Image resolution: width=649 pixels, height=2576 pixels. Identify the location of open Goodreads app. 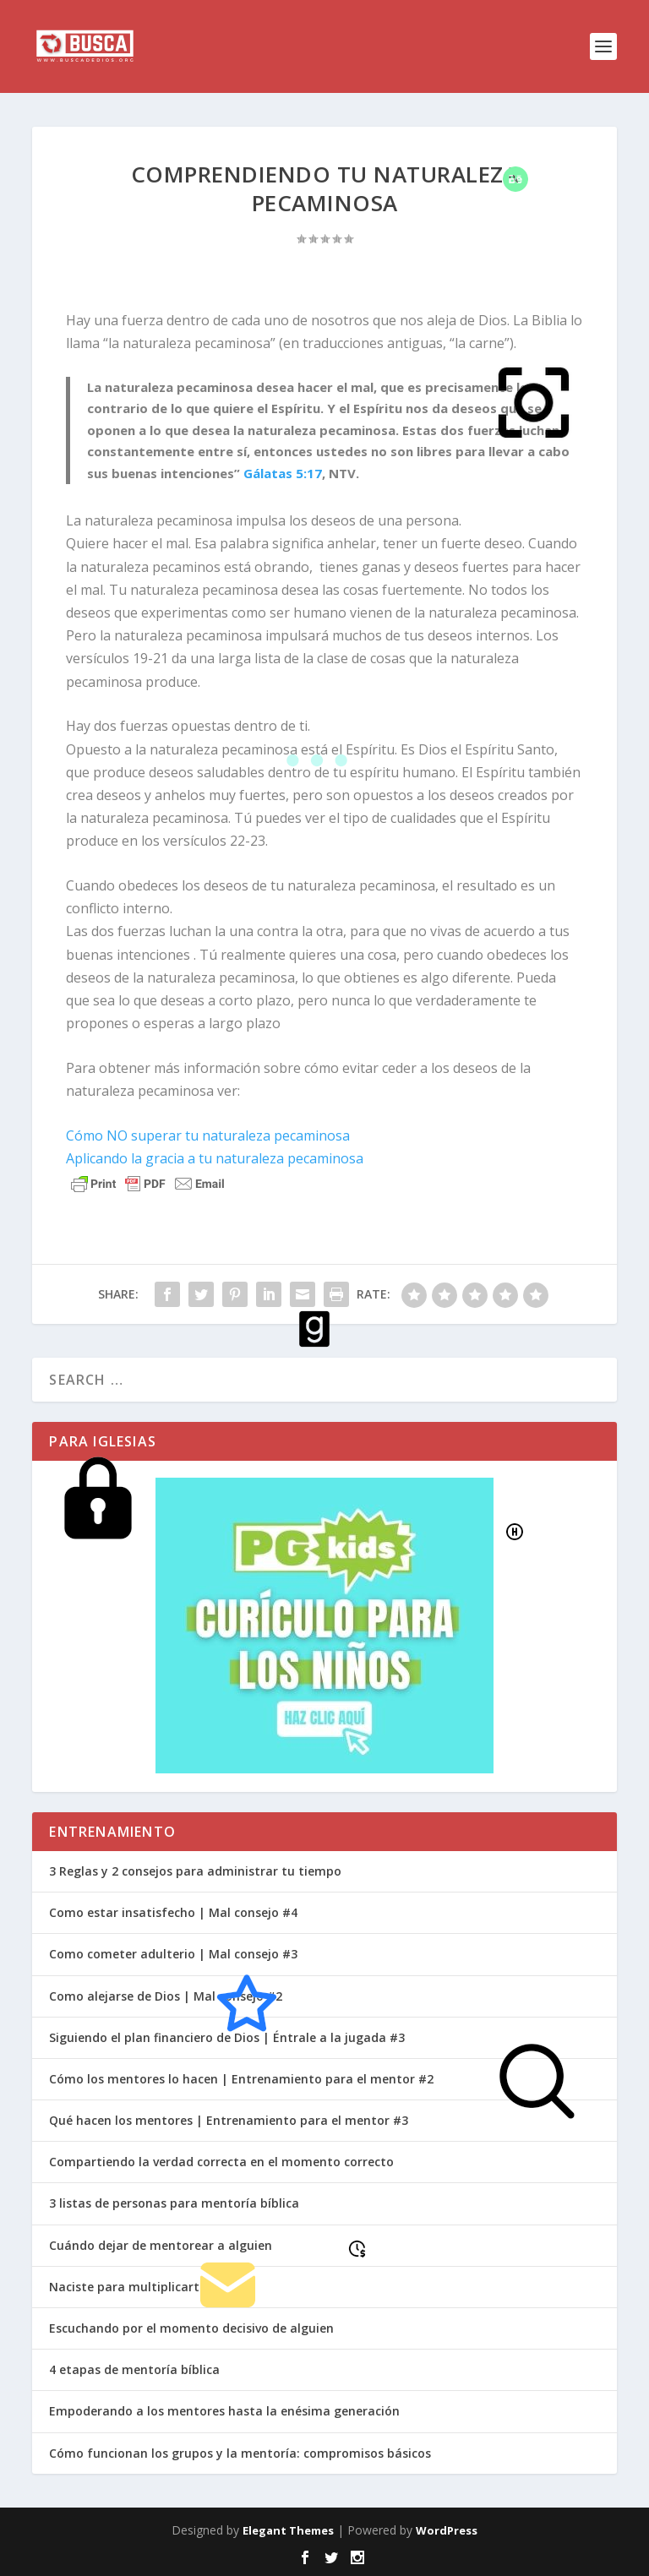
(314, 1329).